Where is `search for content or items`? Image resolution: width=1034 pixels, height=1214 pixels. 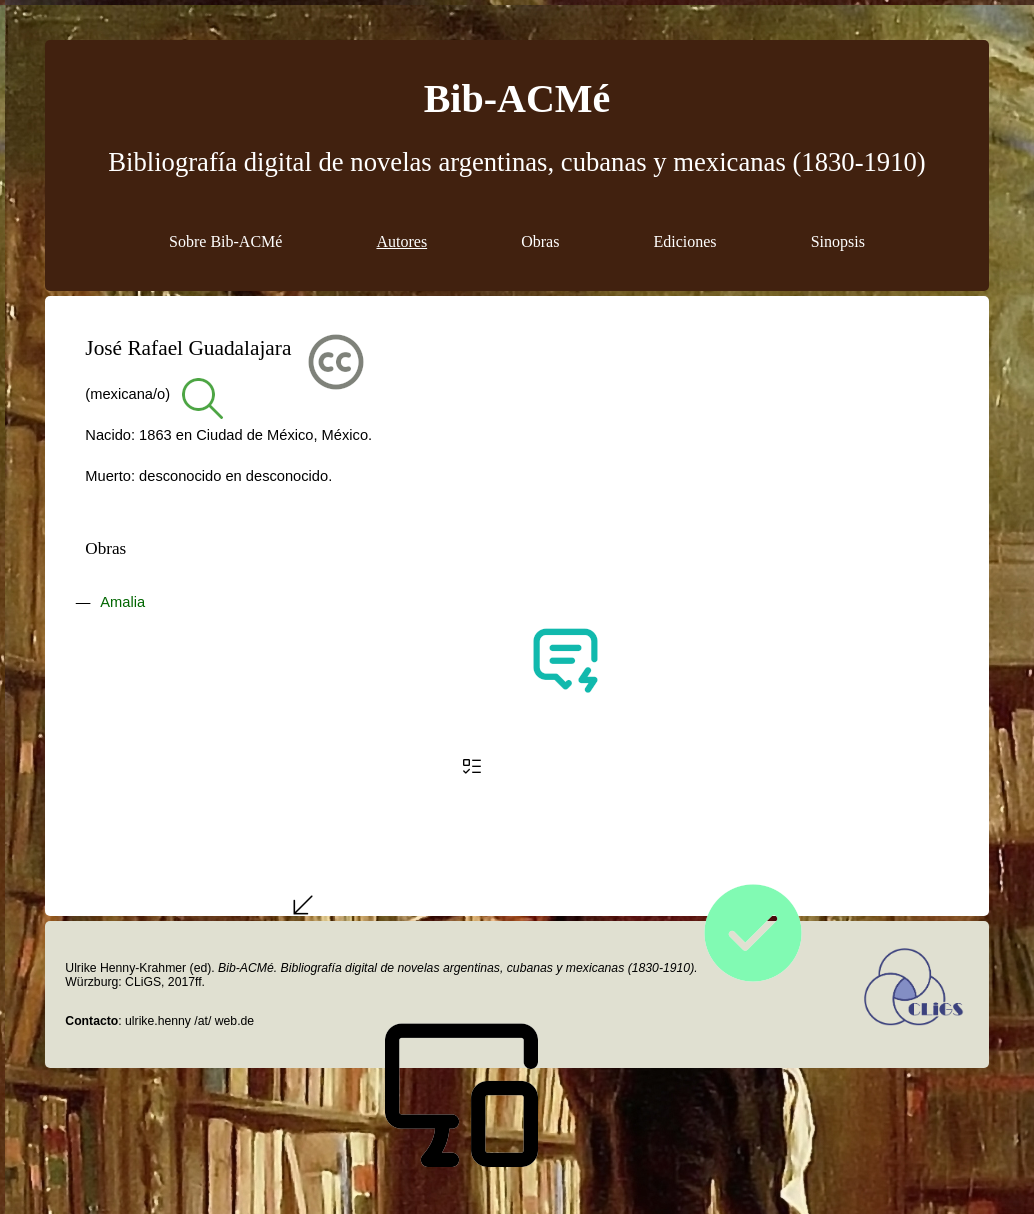
search for content or items is located at coordinates (202, 398).